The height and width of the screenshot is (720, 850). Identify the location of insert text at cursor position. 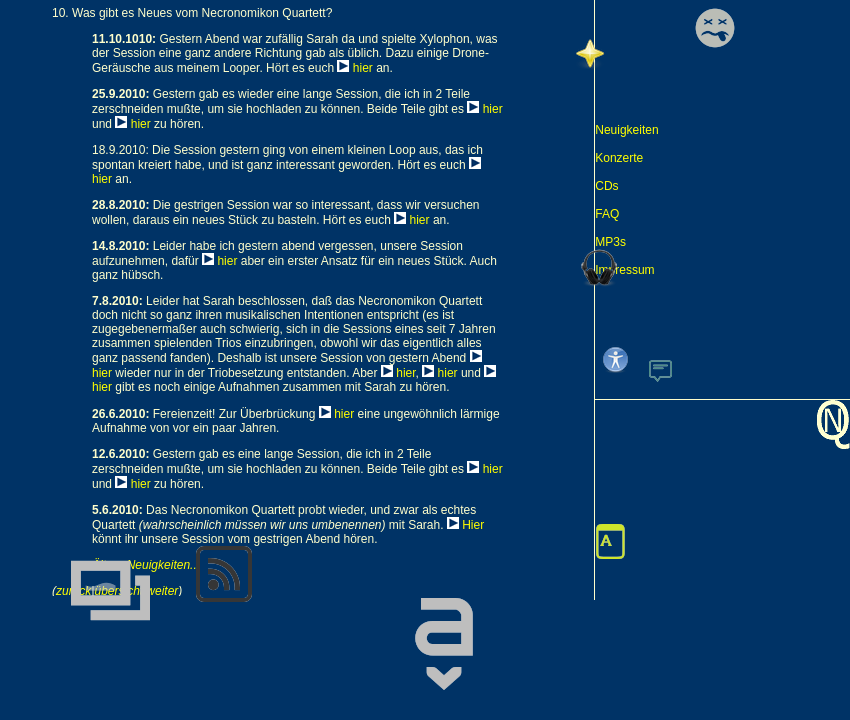
(444, 644).